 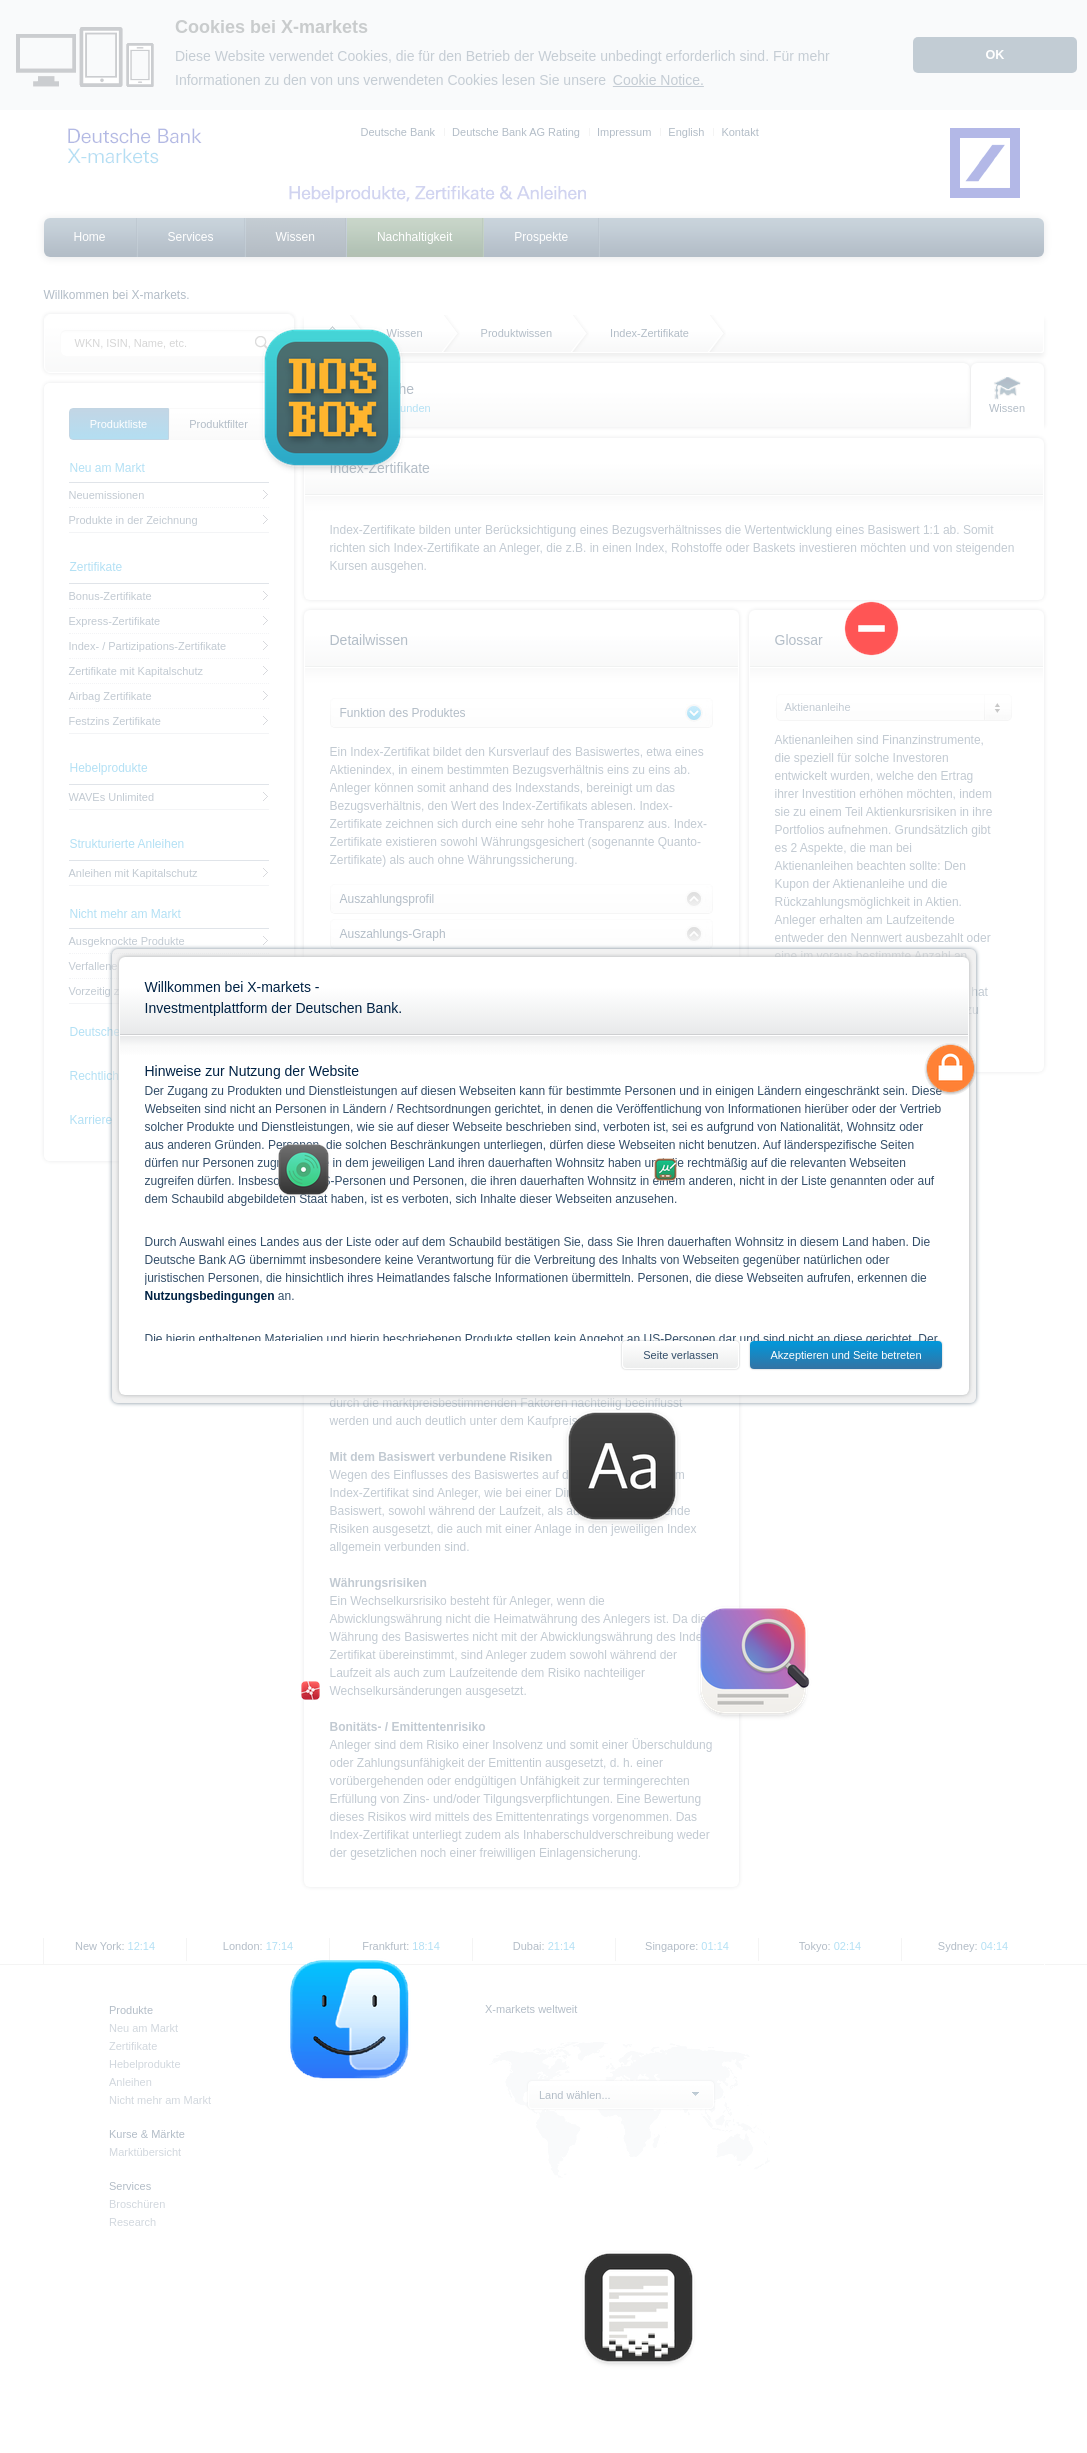 What do you see at coordinates (310, 1690) in the screenshot?
I see `open rygel media server application` at bounding box center [310, 1690].